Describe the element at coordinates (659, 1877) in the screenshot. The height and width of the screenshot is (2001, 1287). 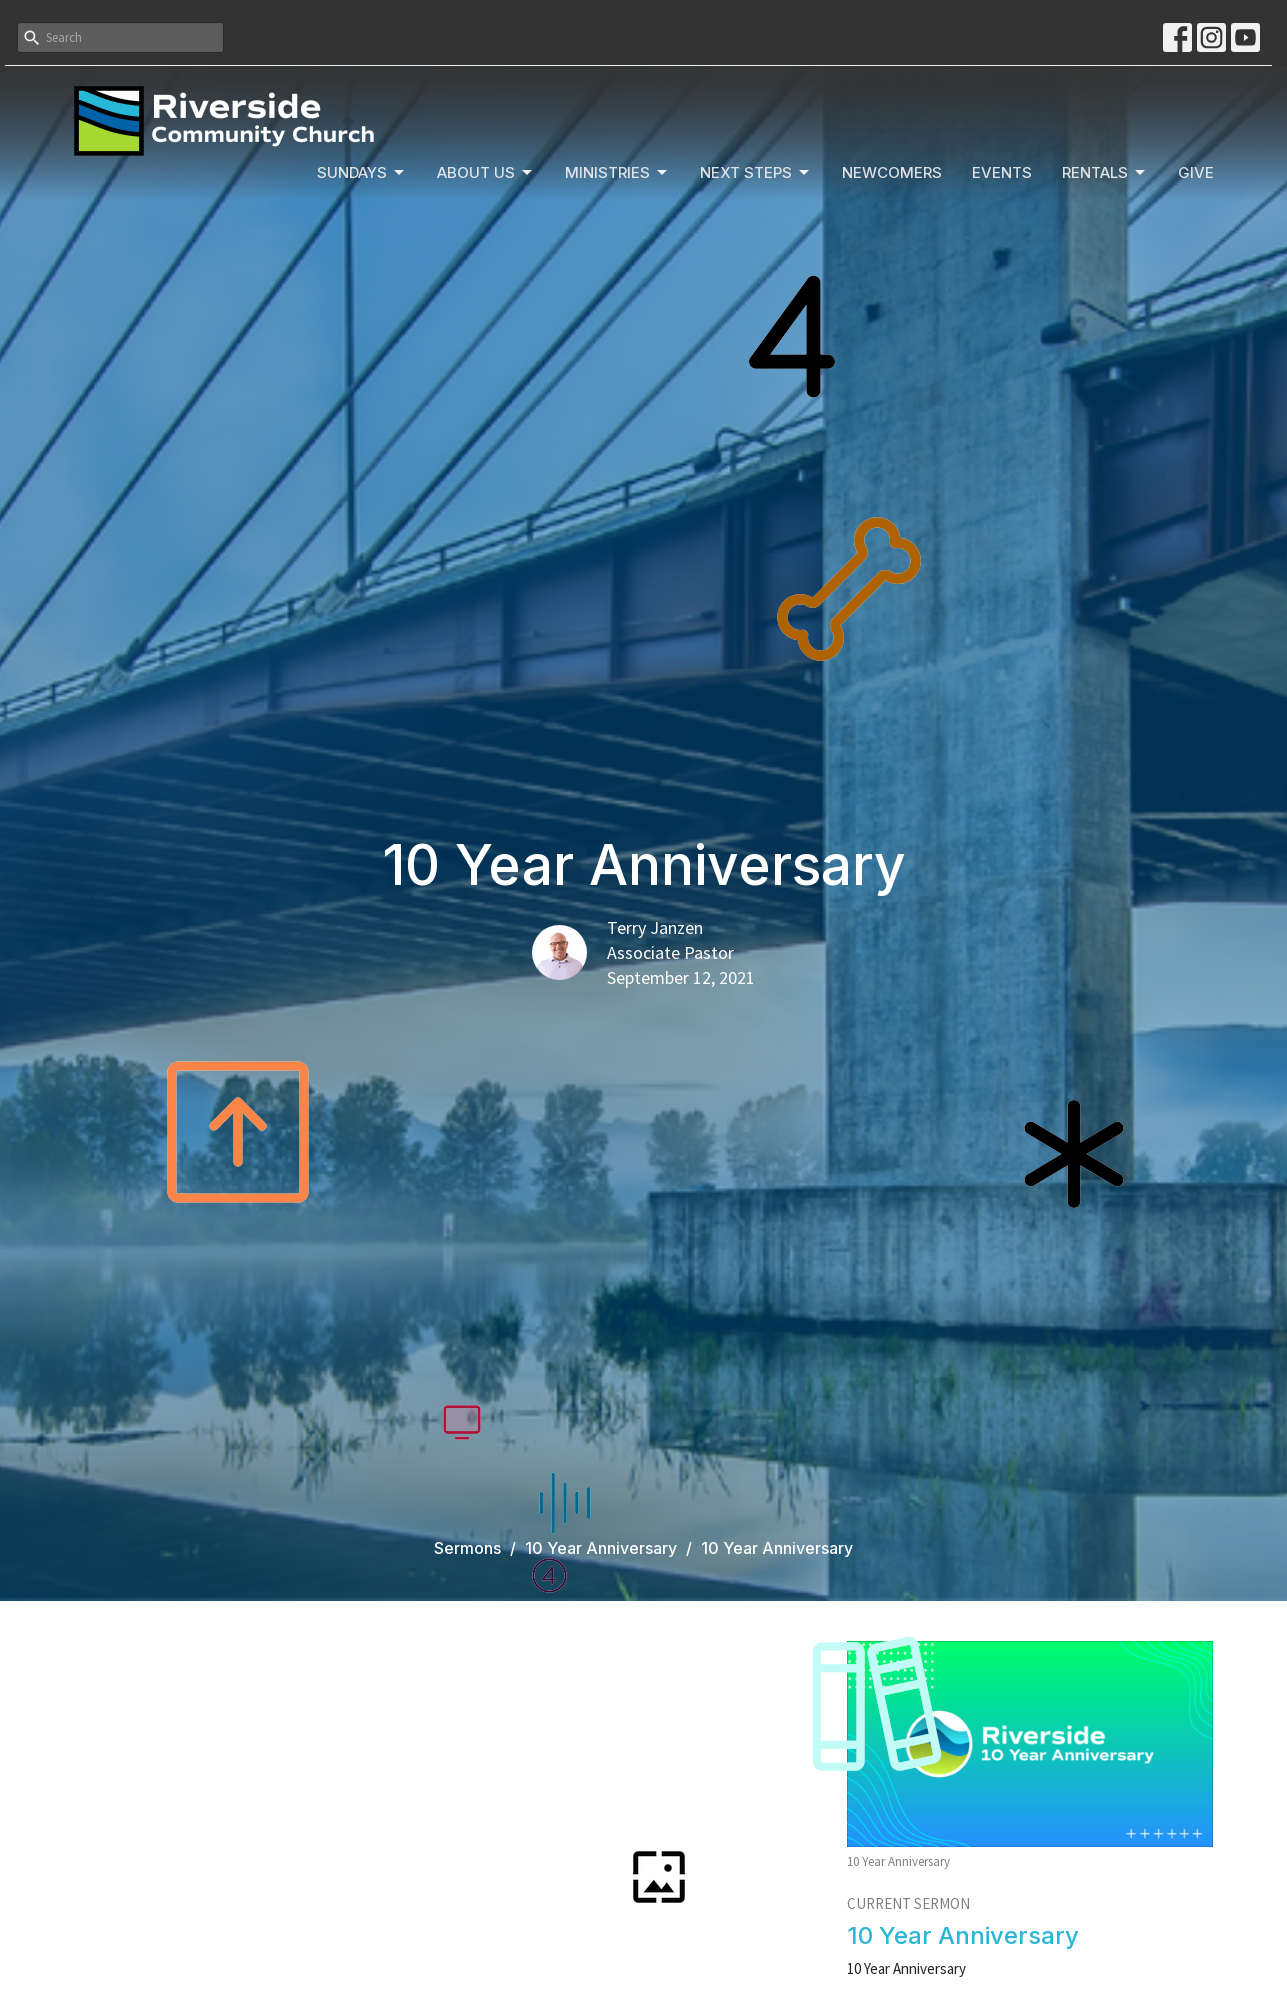
I see `change wallpaper or background image` at that location.